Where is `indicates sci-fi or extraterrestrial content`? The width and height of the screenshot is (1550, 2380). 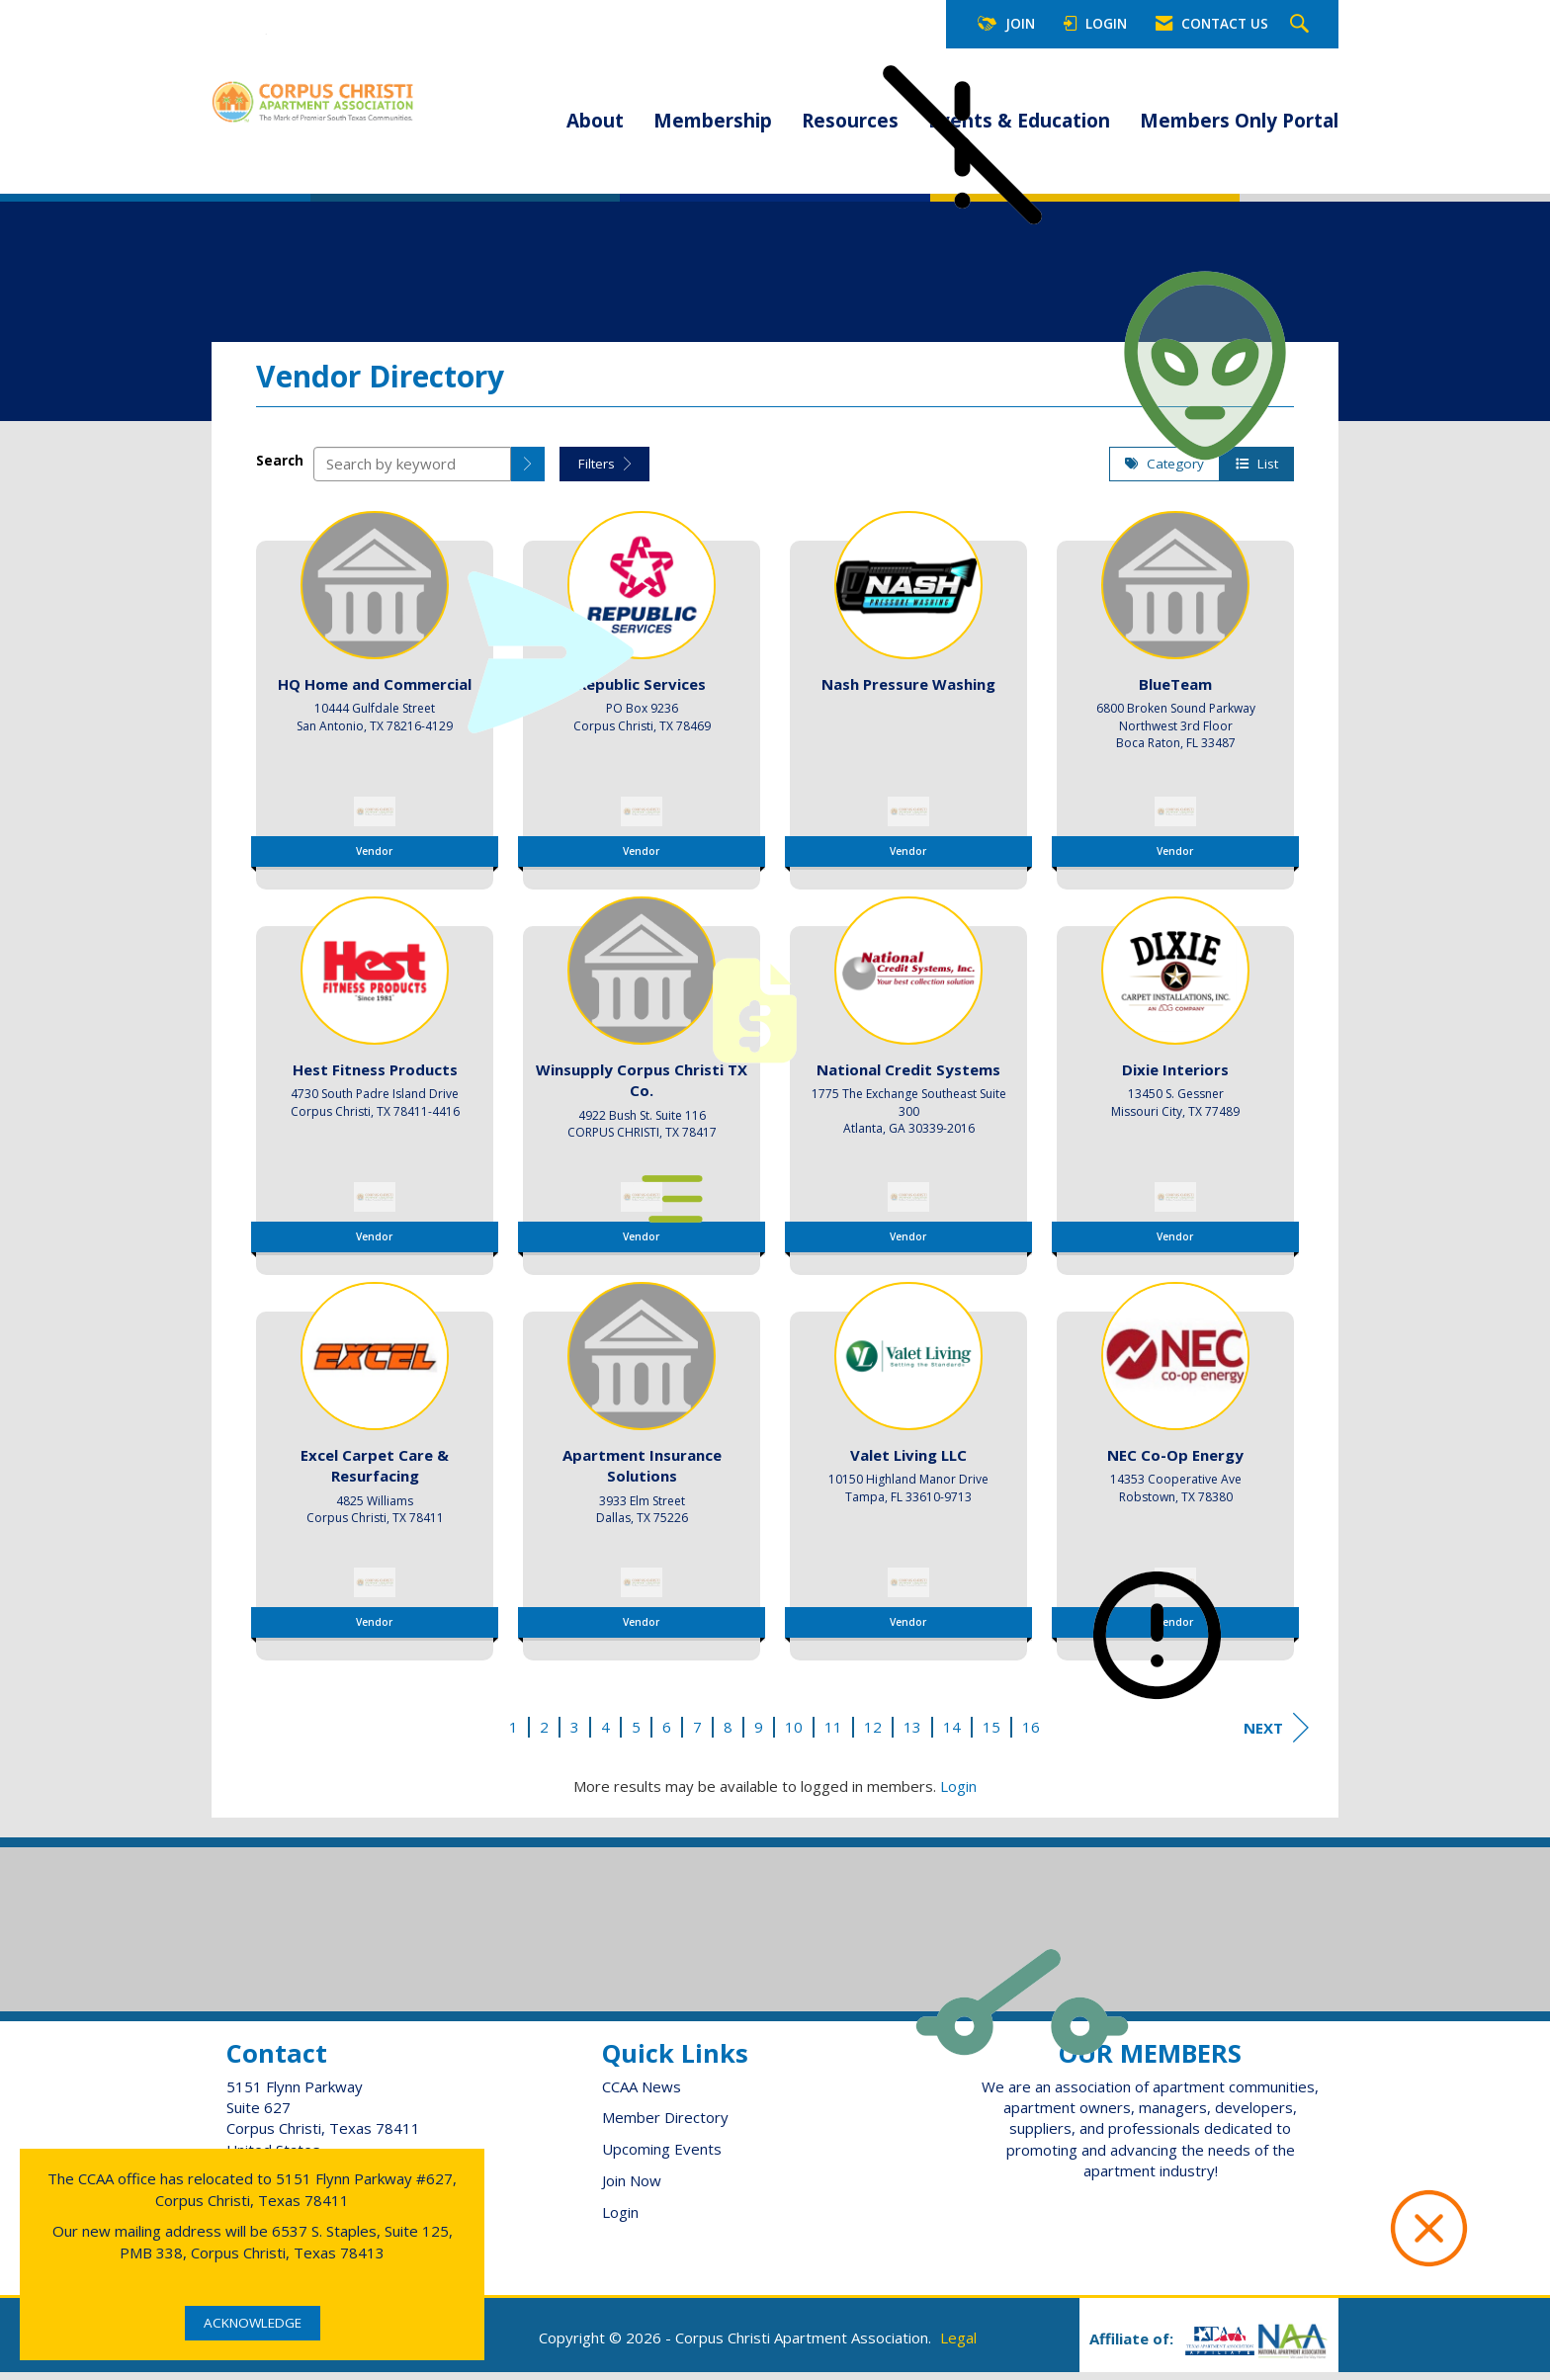 indicates sci-fi or extraterrestrial content is located at coordinates (1205, 366).